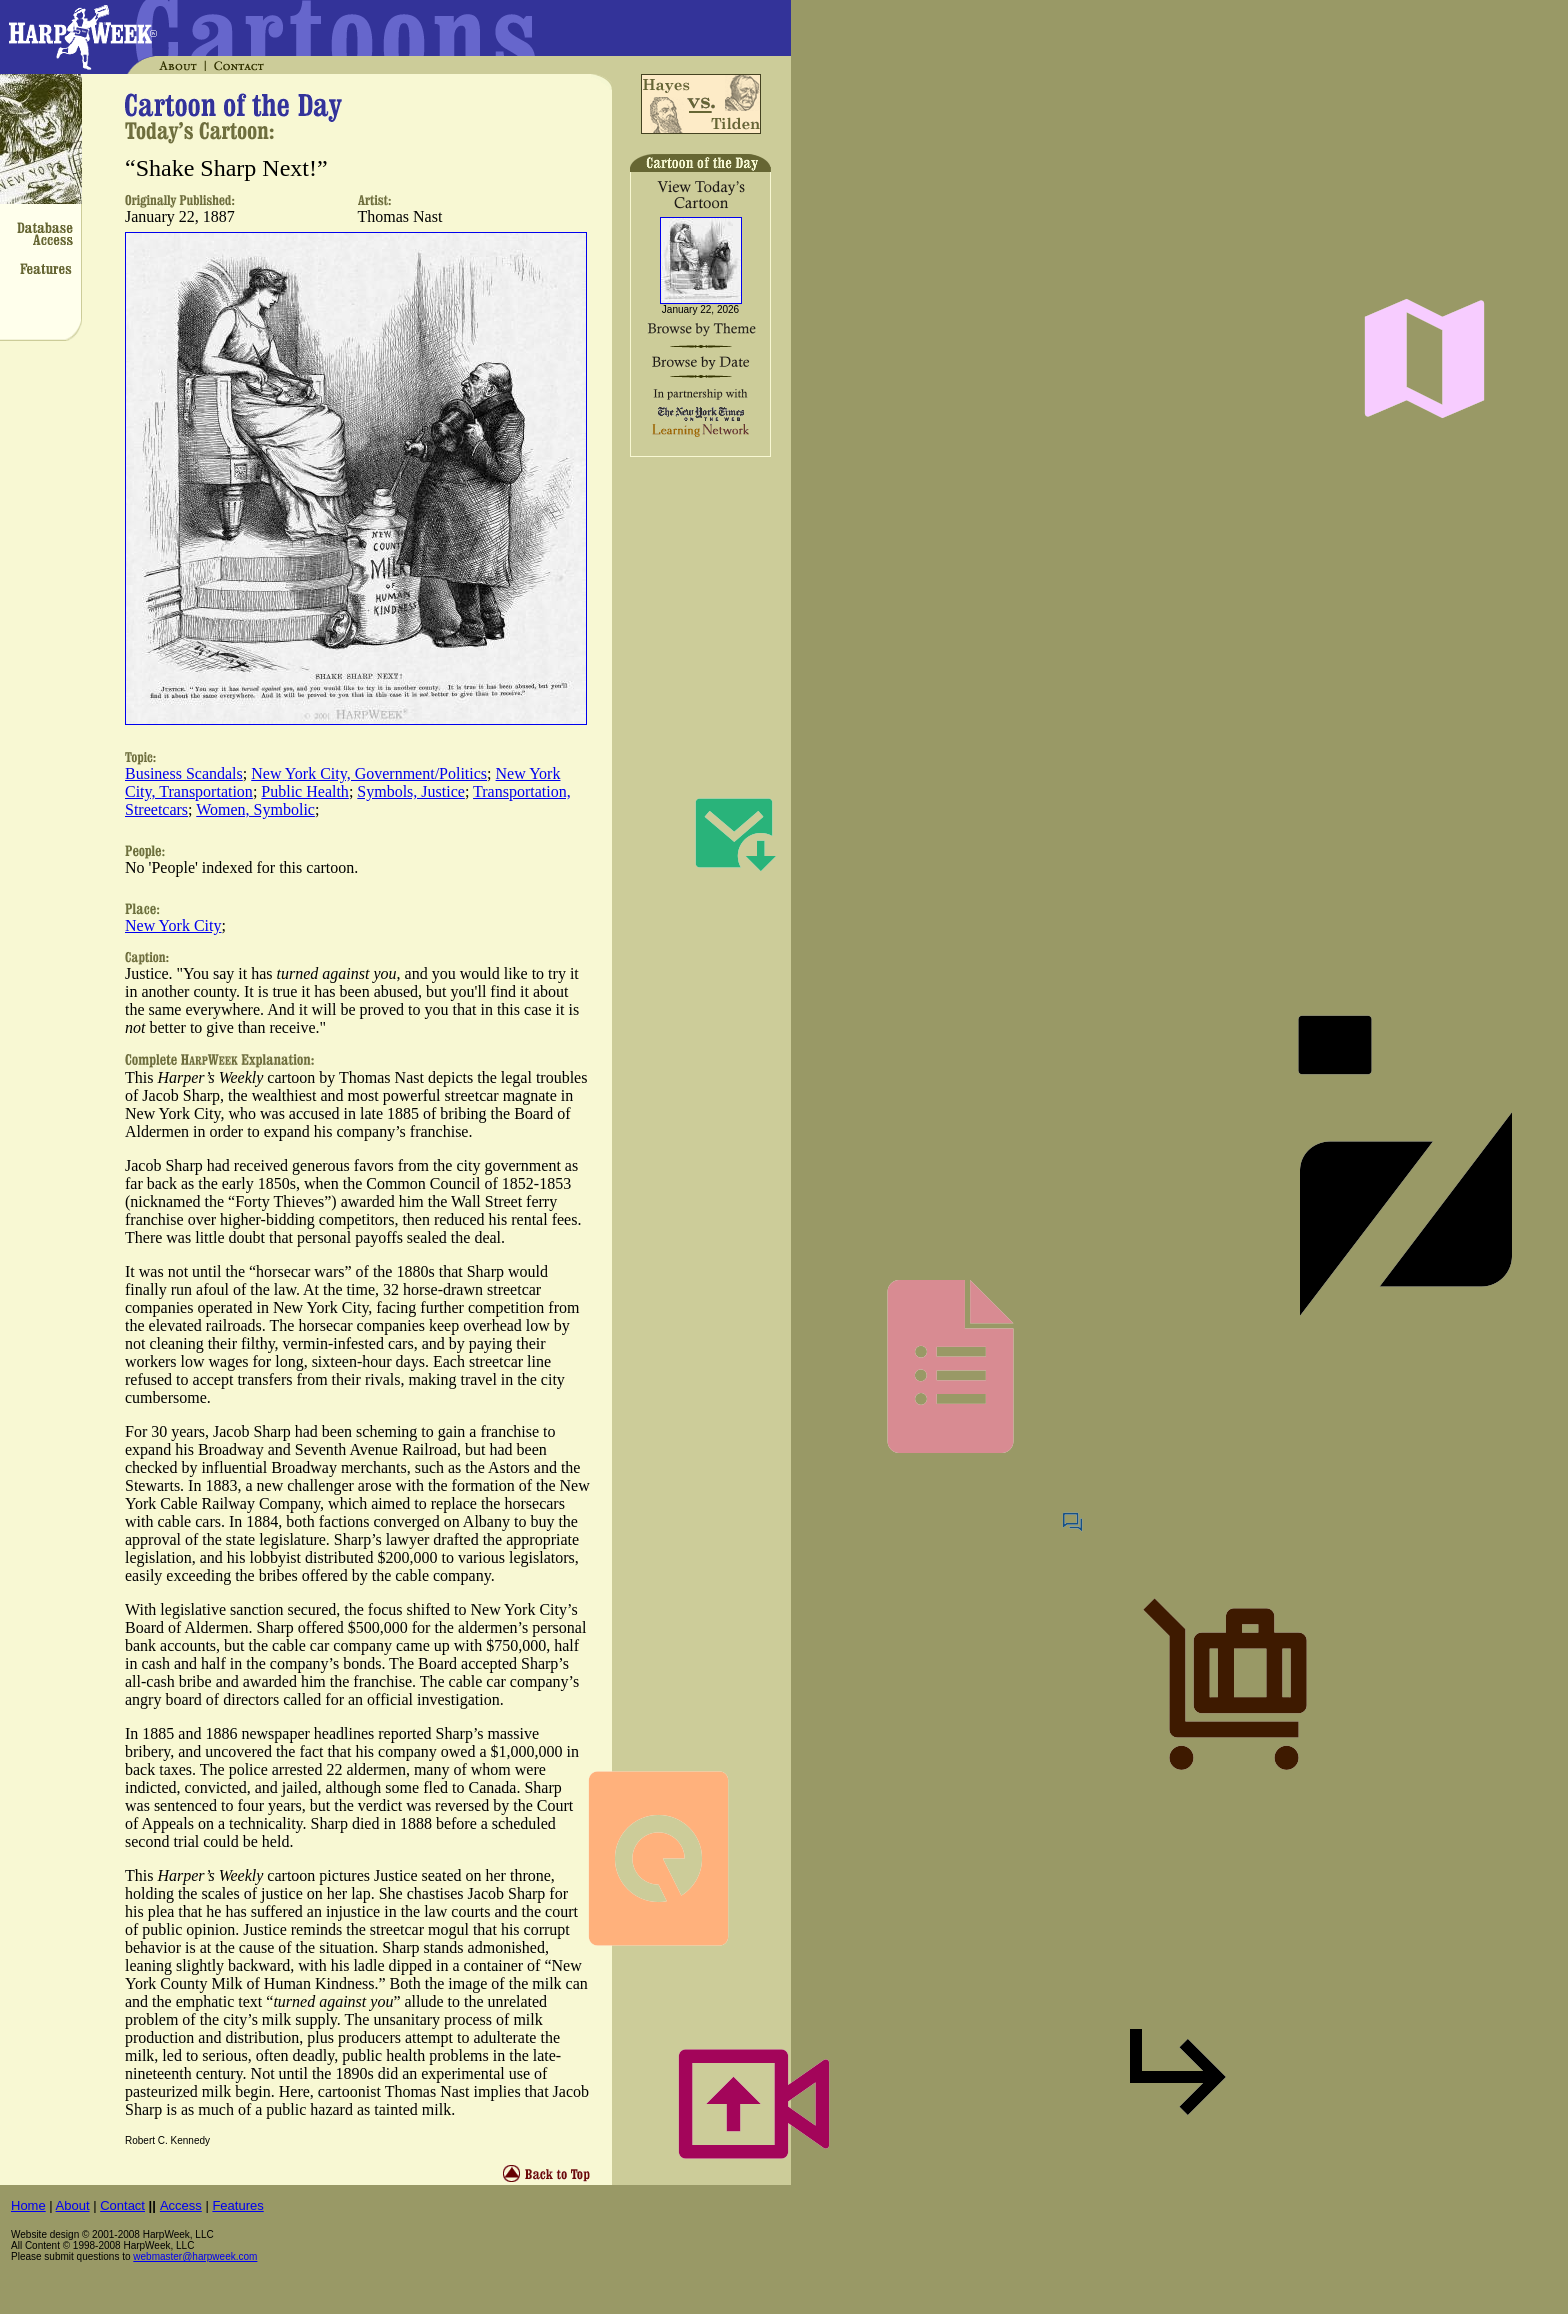 This screenshot has height=2314, width=1568. Describe the element at coordinates (1073, 1522) in the screenshot. I see `open chat or messaging feature` at that location.